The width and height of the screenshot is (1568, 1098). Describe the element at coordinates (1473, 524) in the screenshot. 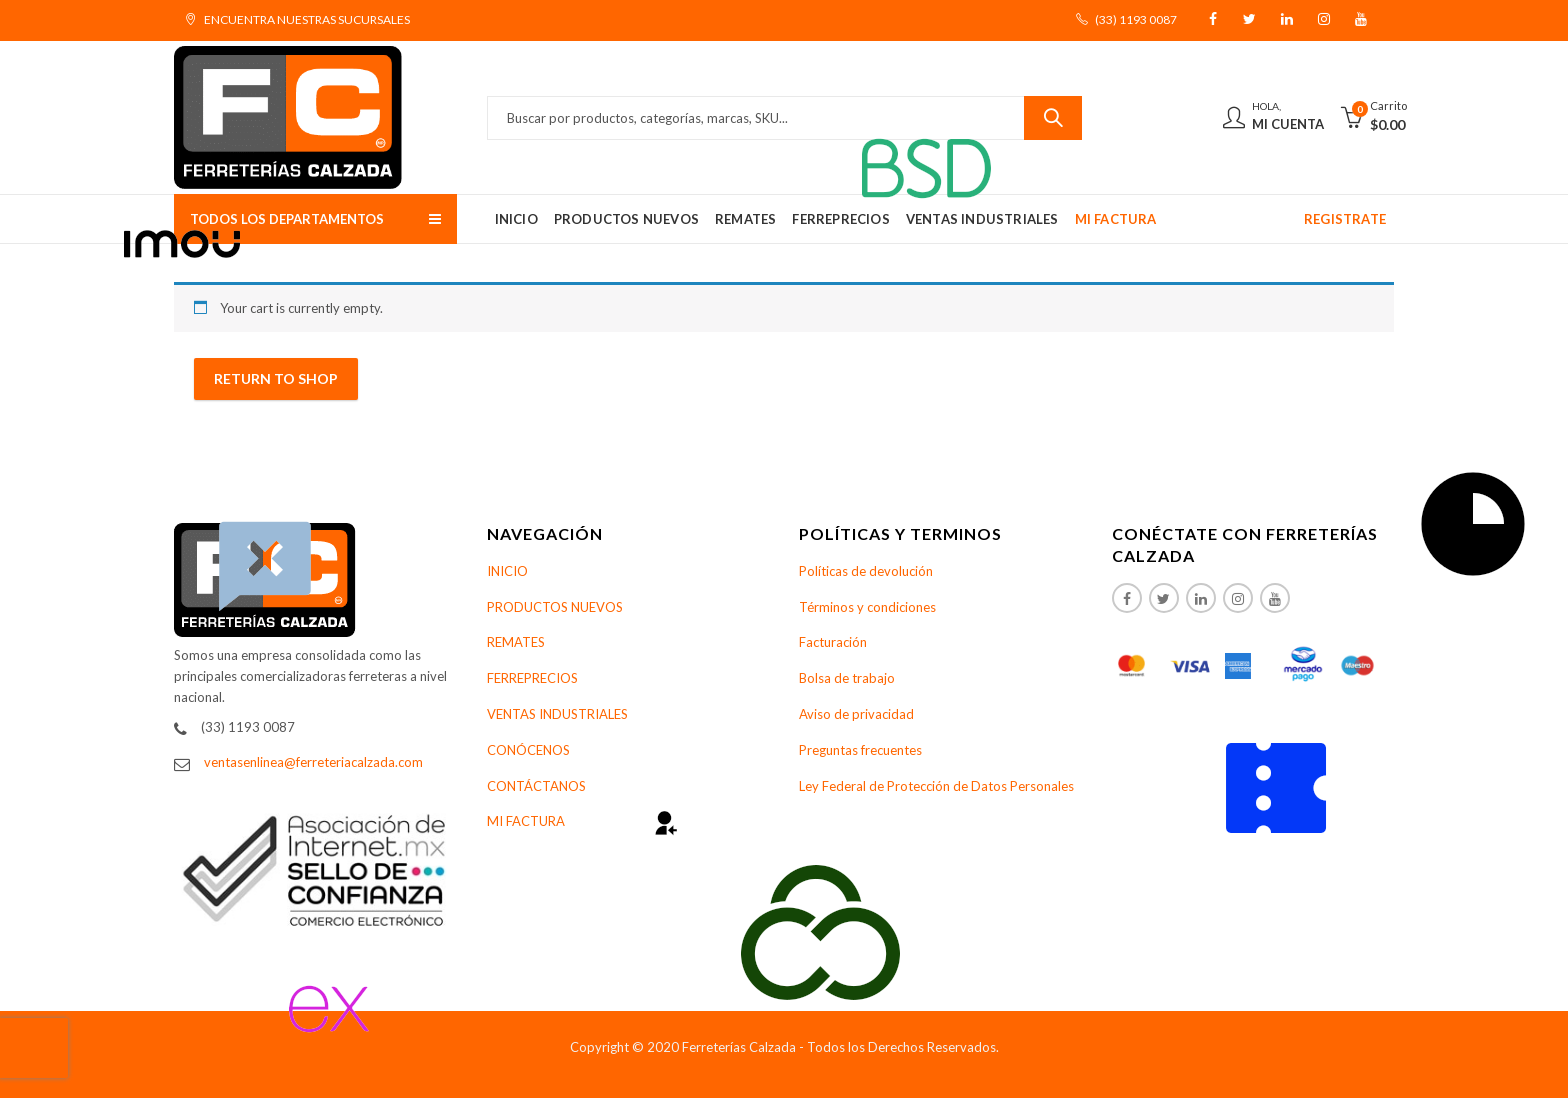

I see `indicates 25% progress or completion status` at that location.